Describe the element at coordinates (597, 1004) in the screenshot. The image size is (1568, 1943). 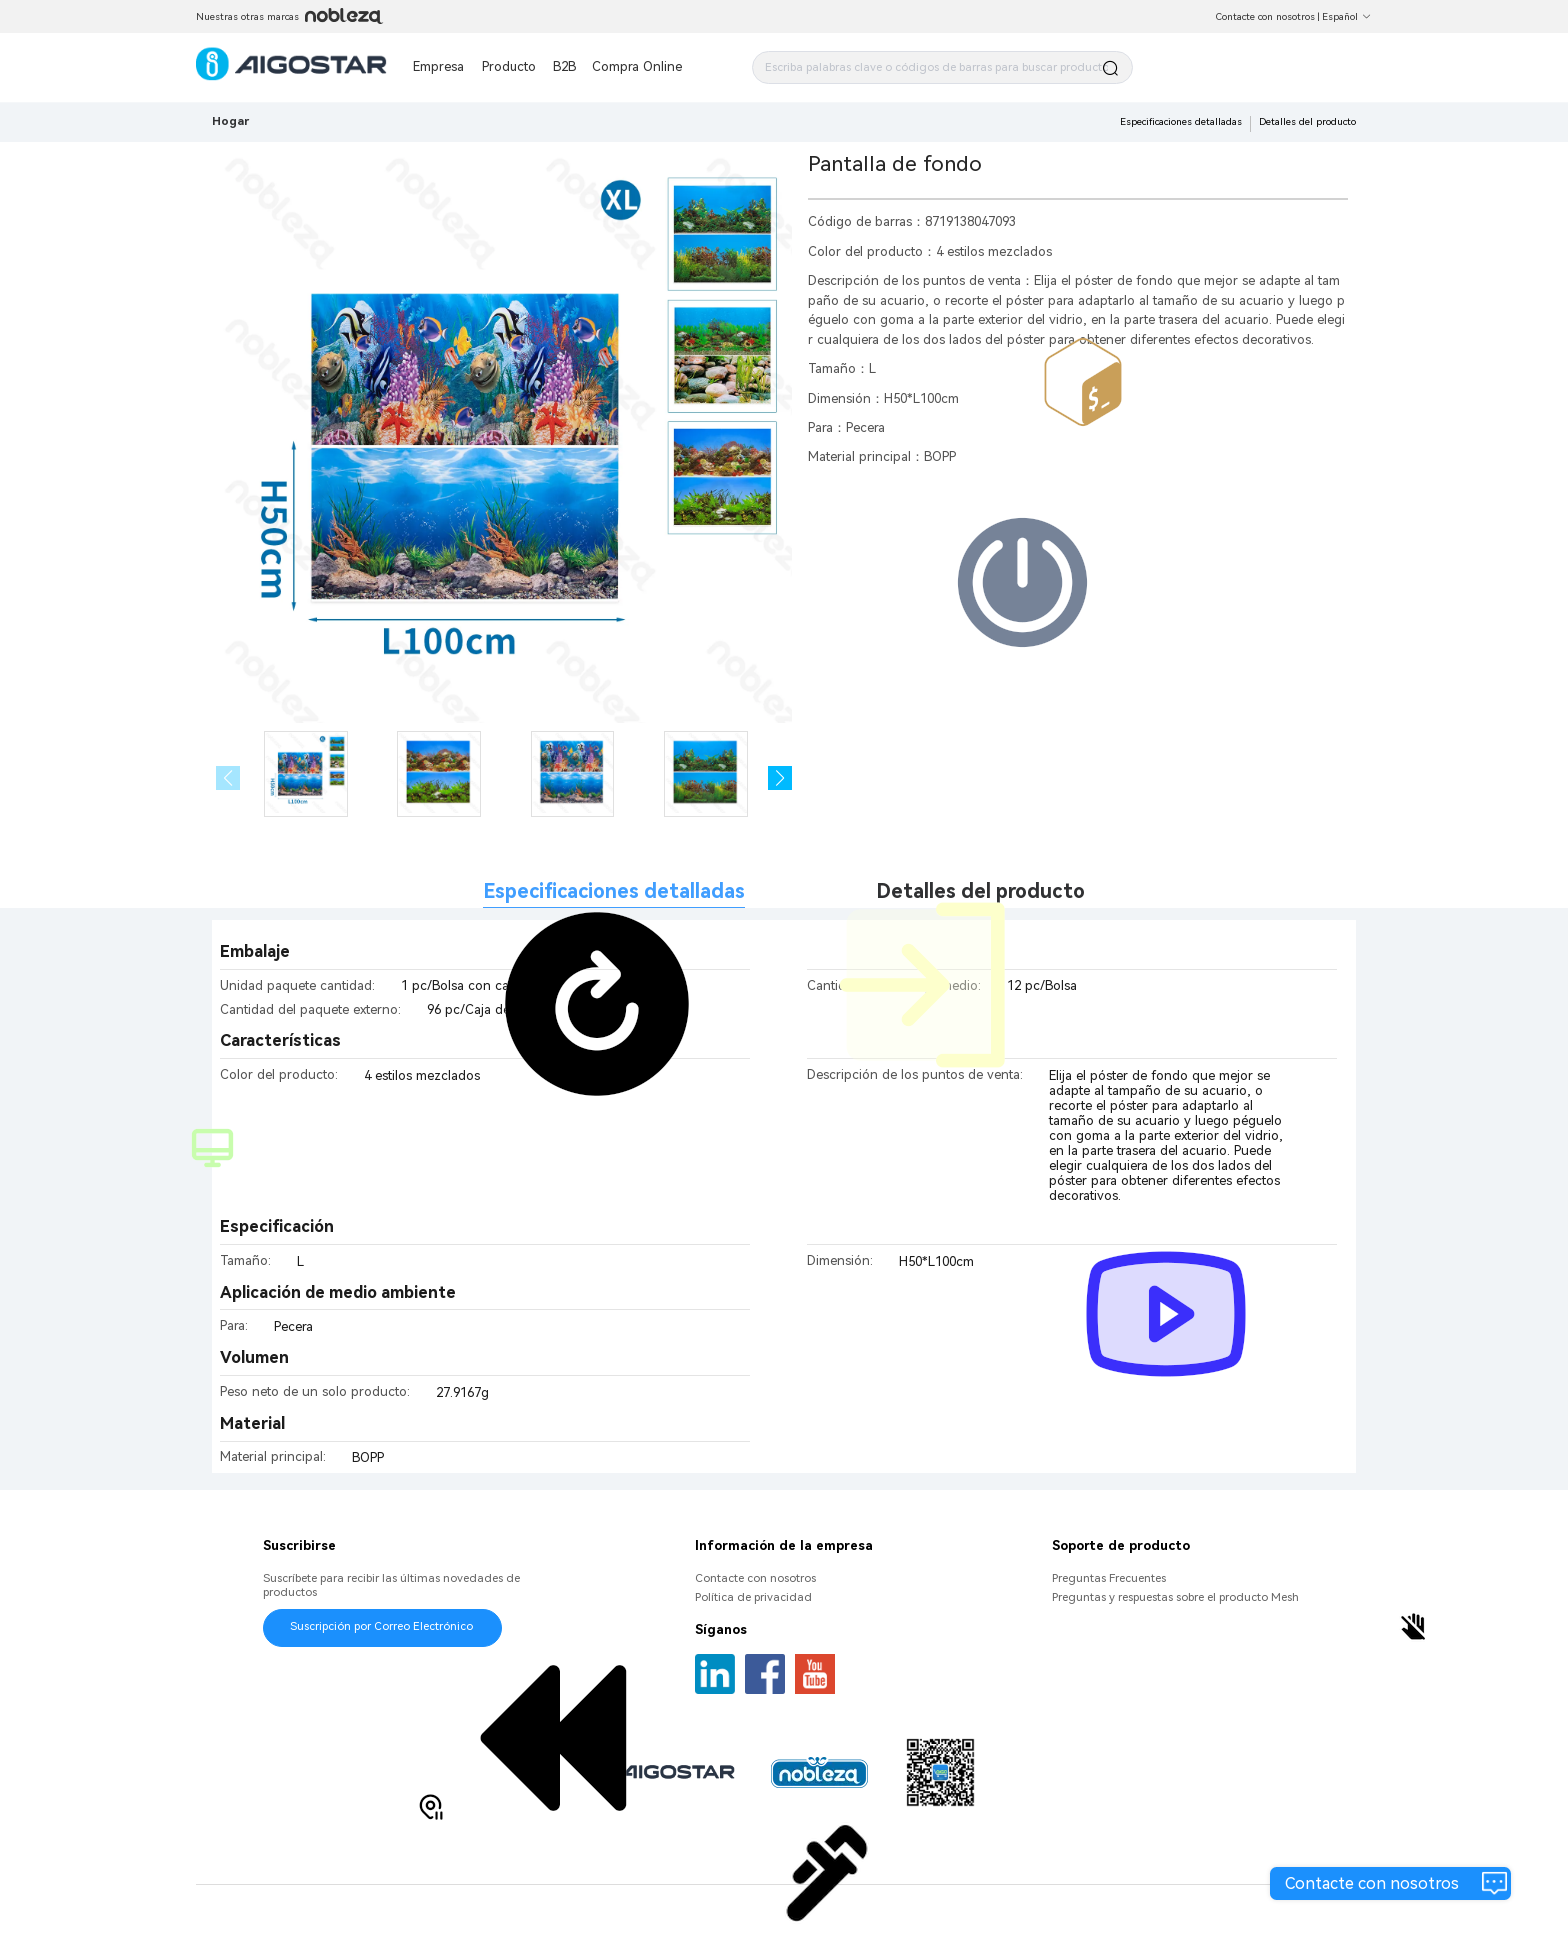
I see `refresh or reload content` at that location.